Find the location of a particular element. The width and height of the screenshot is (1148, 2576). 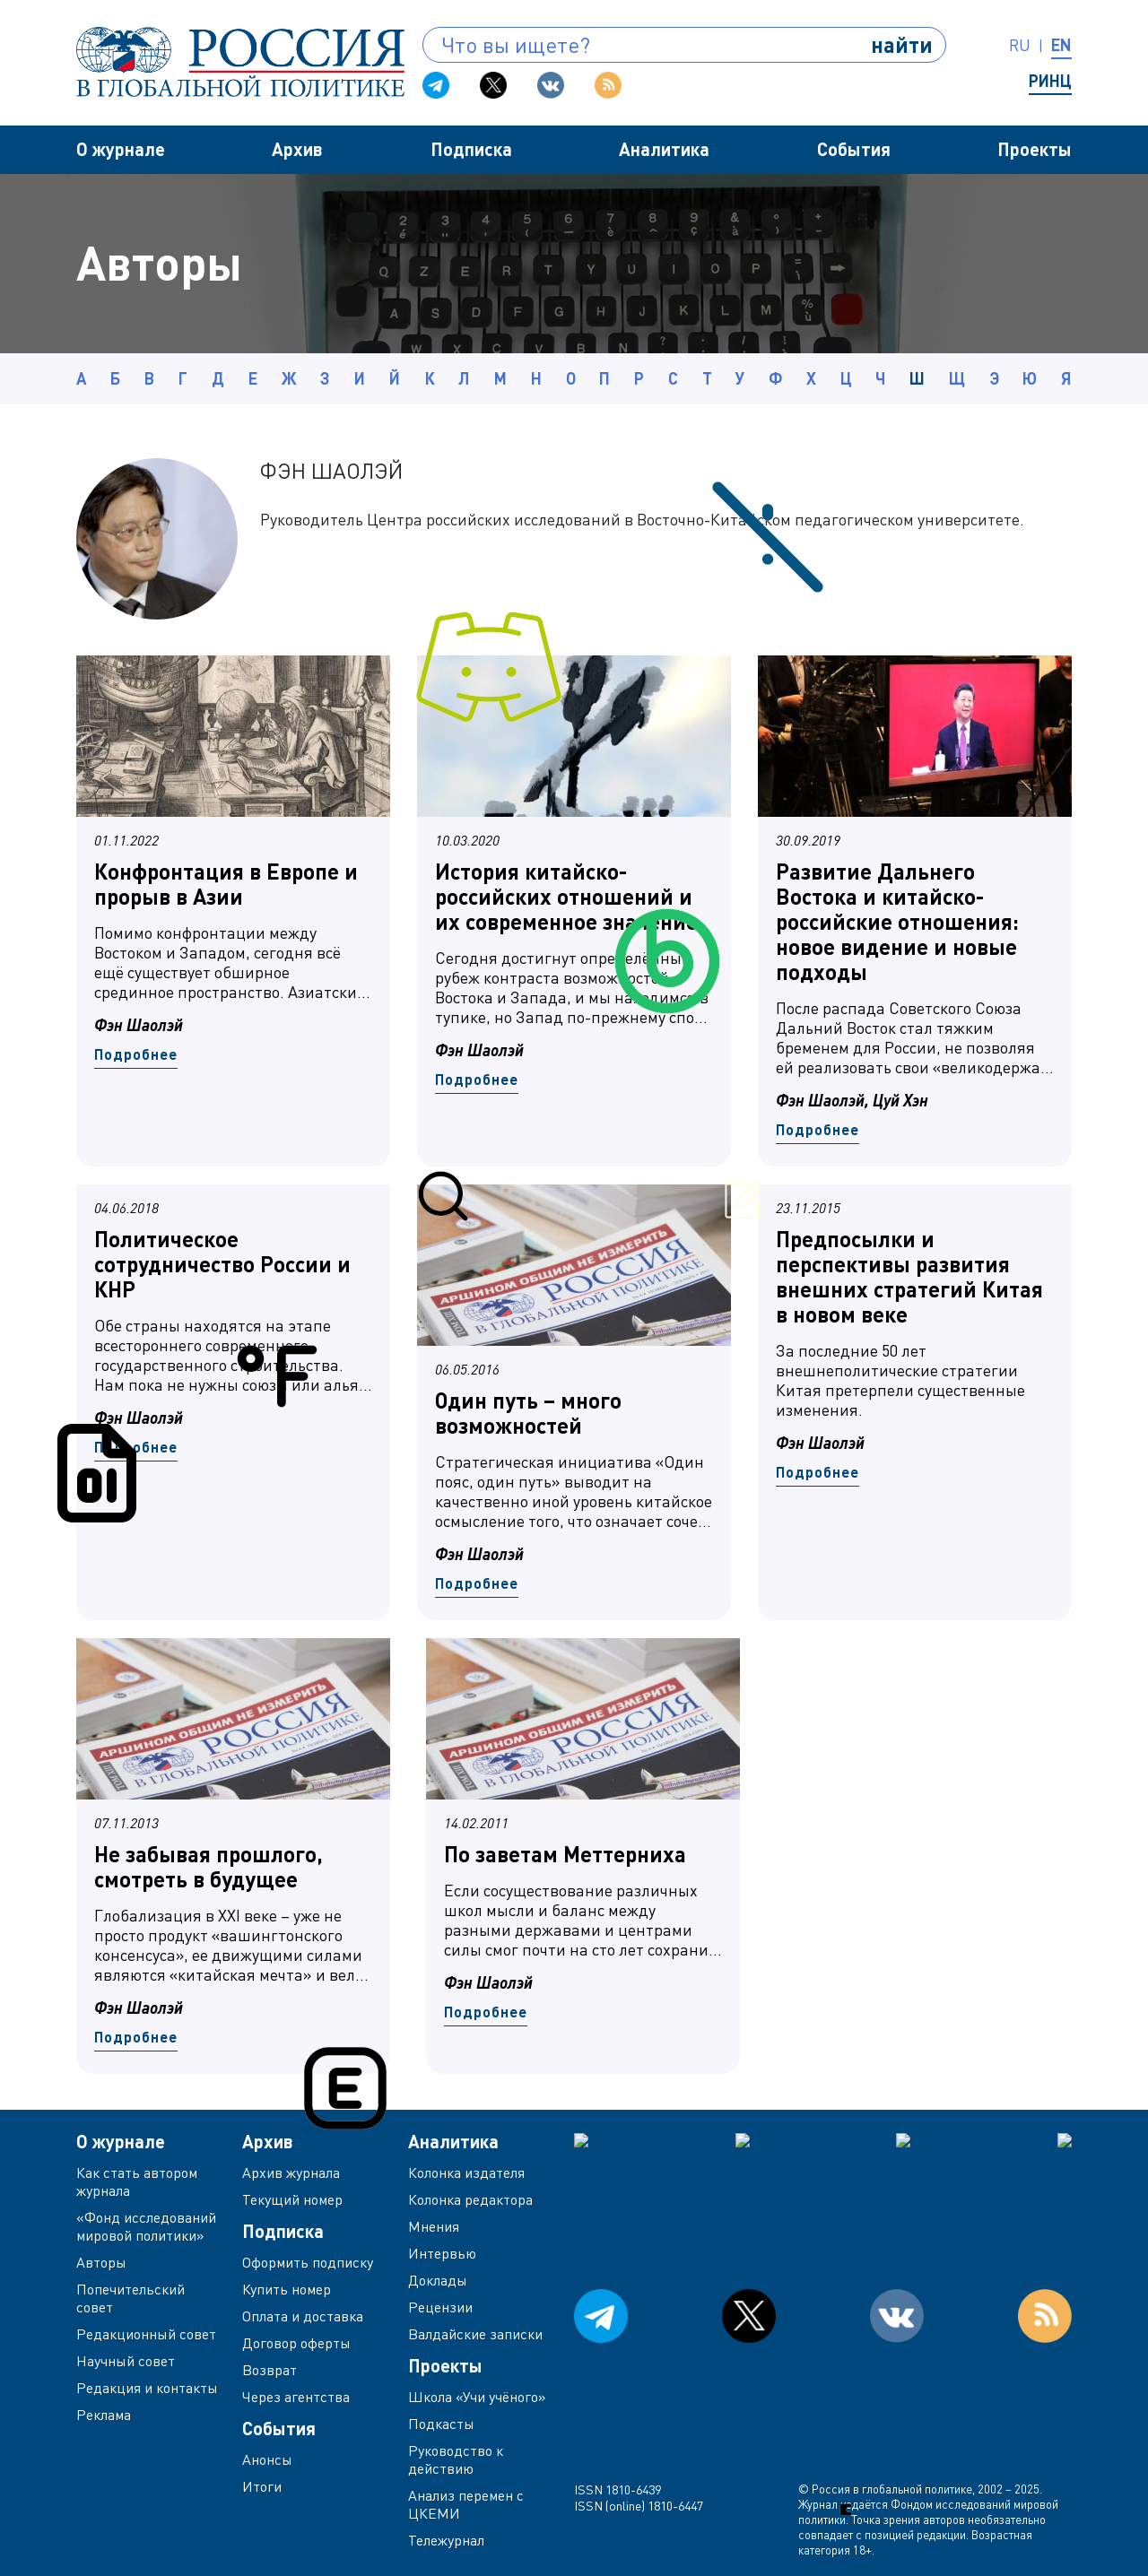

display temperature in fahrenheit is located at coordinates (277, 1376).